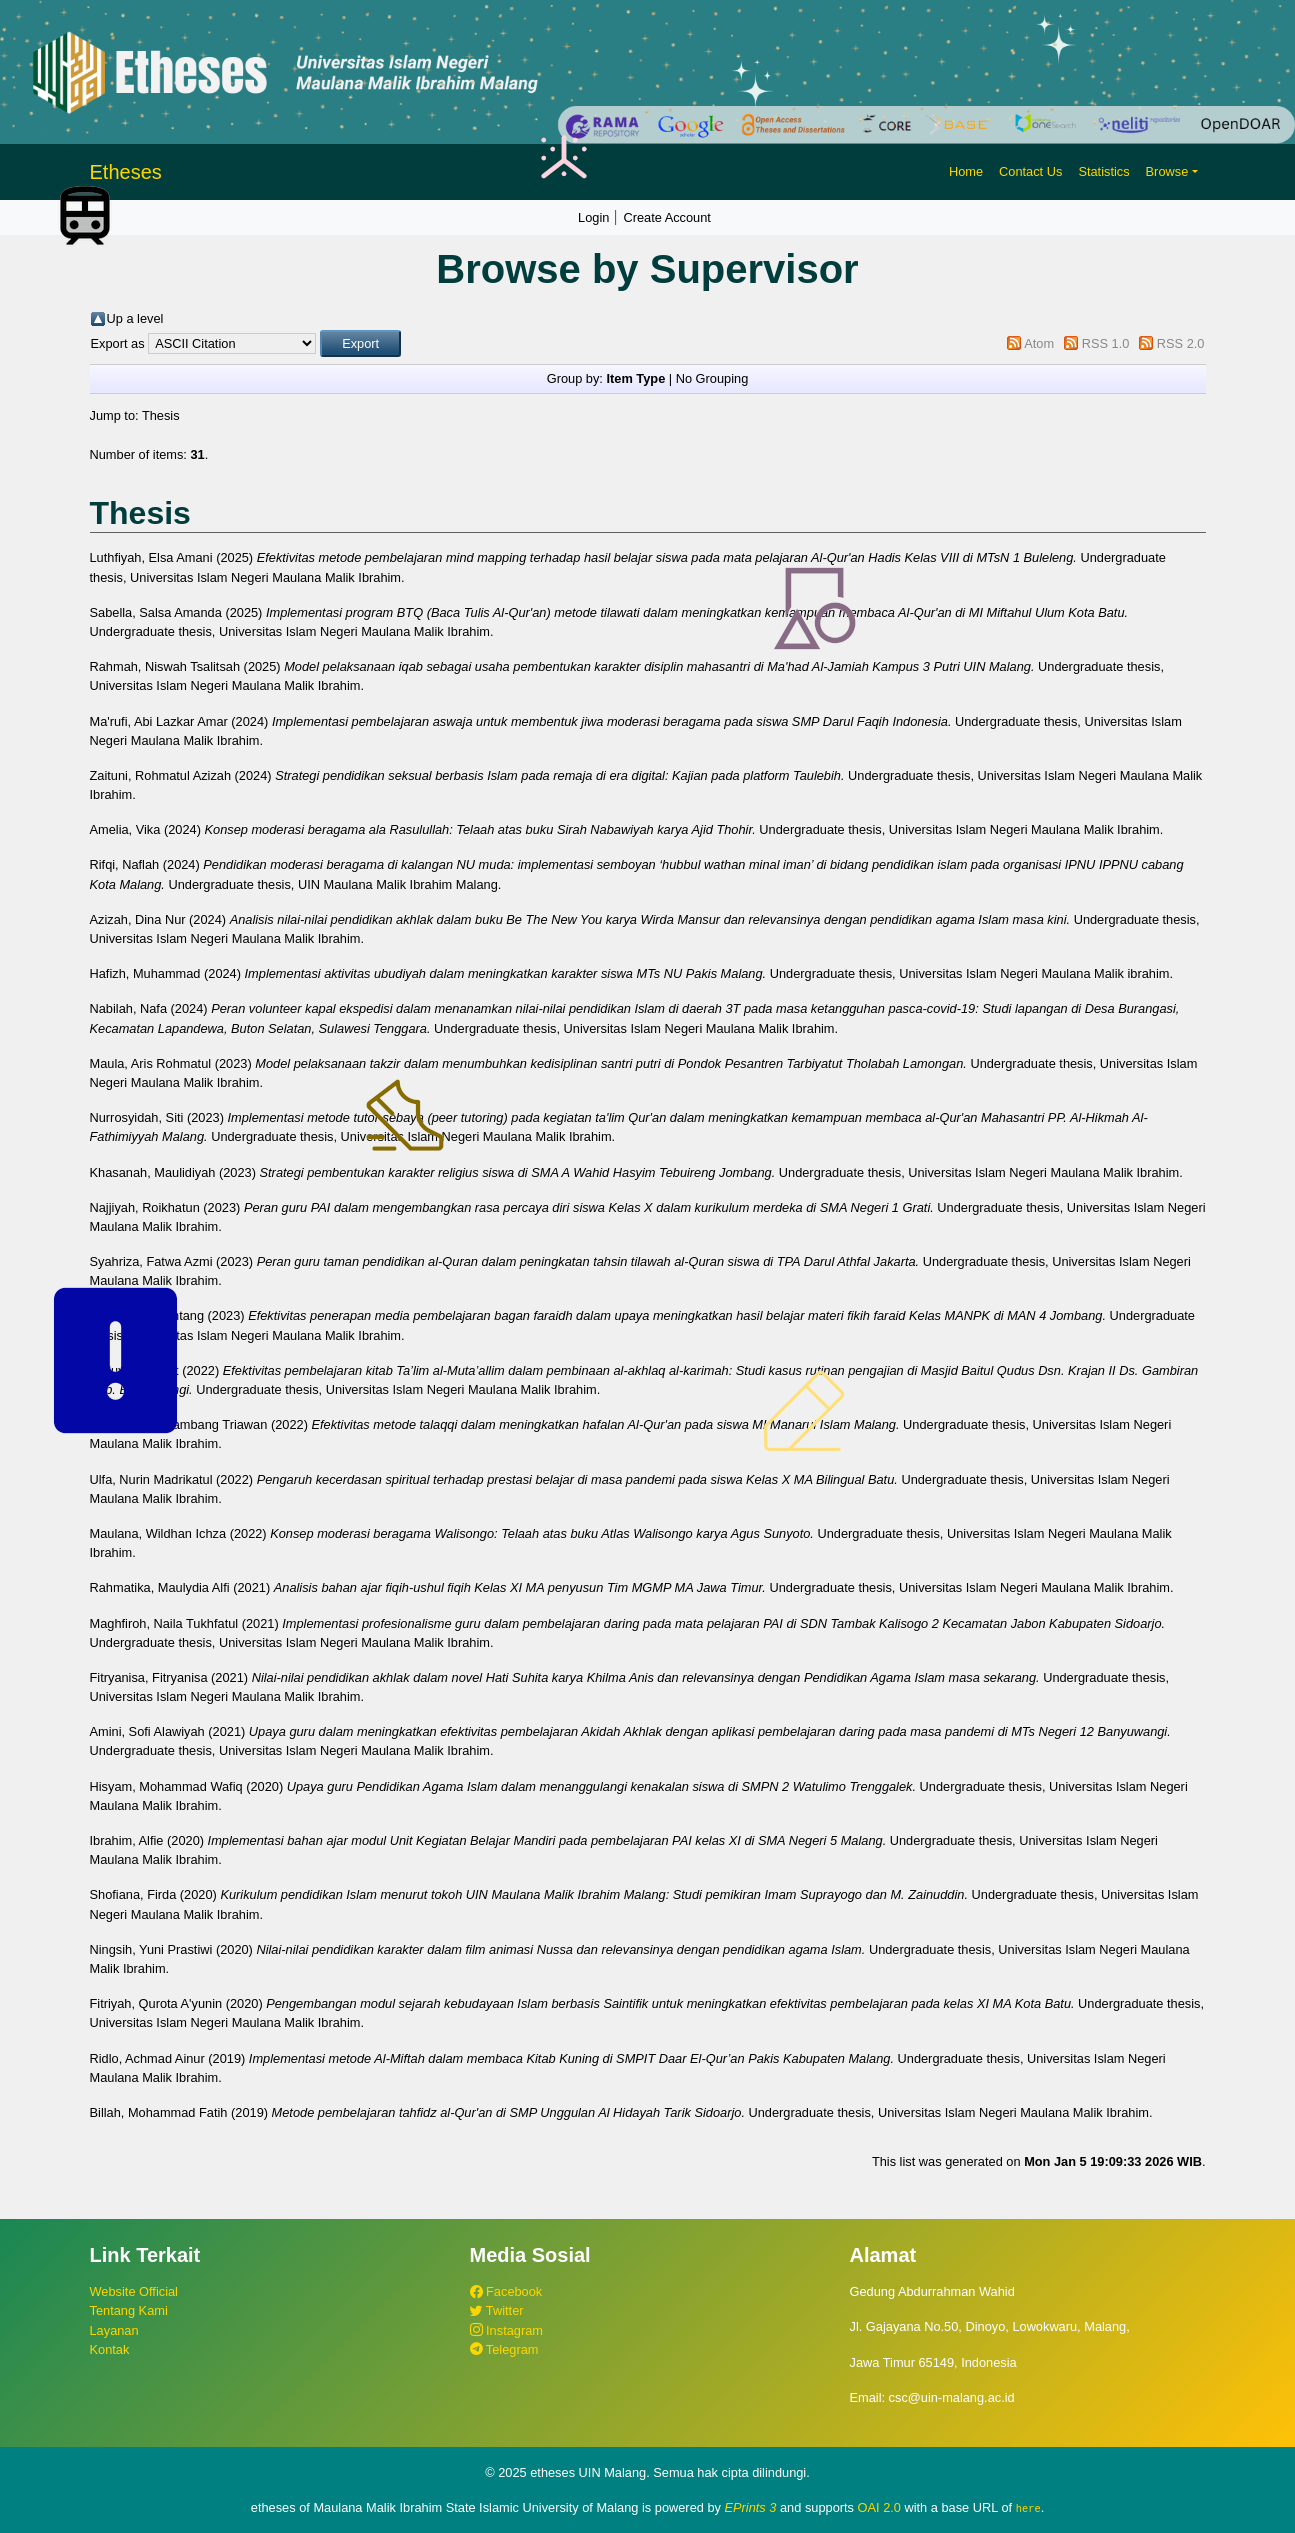  I want to click on view 3D scatter plot visualization, so click(564, 158).